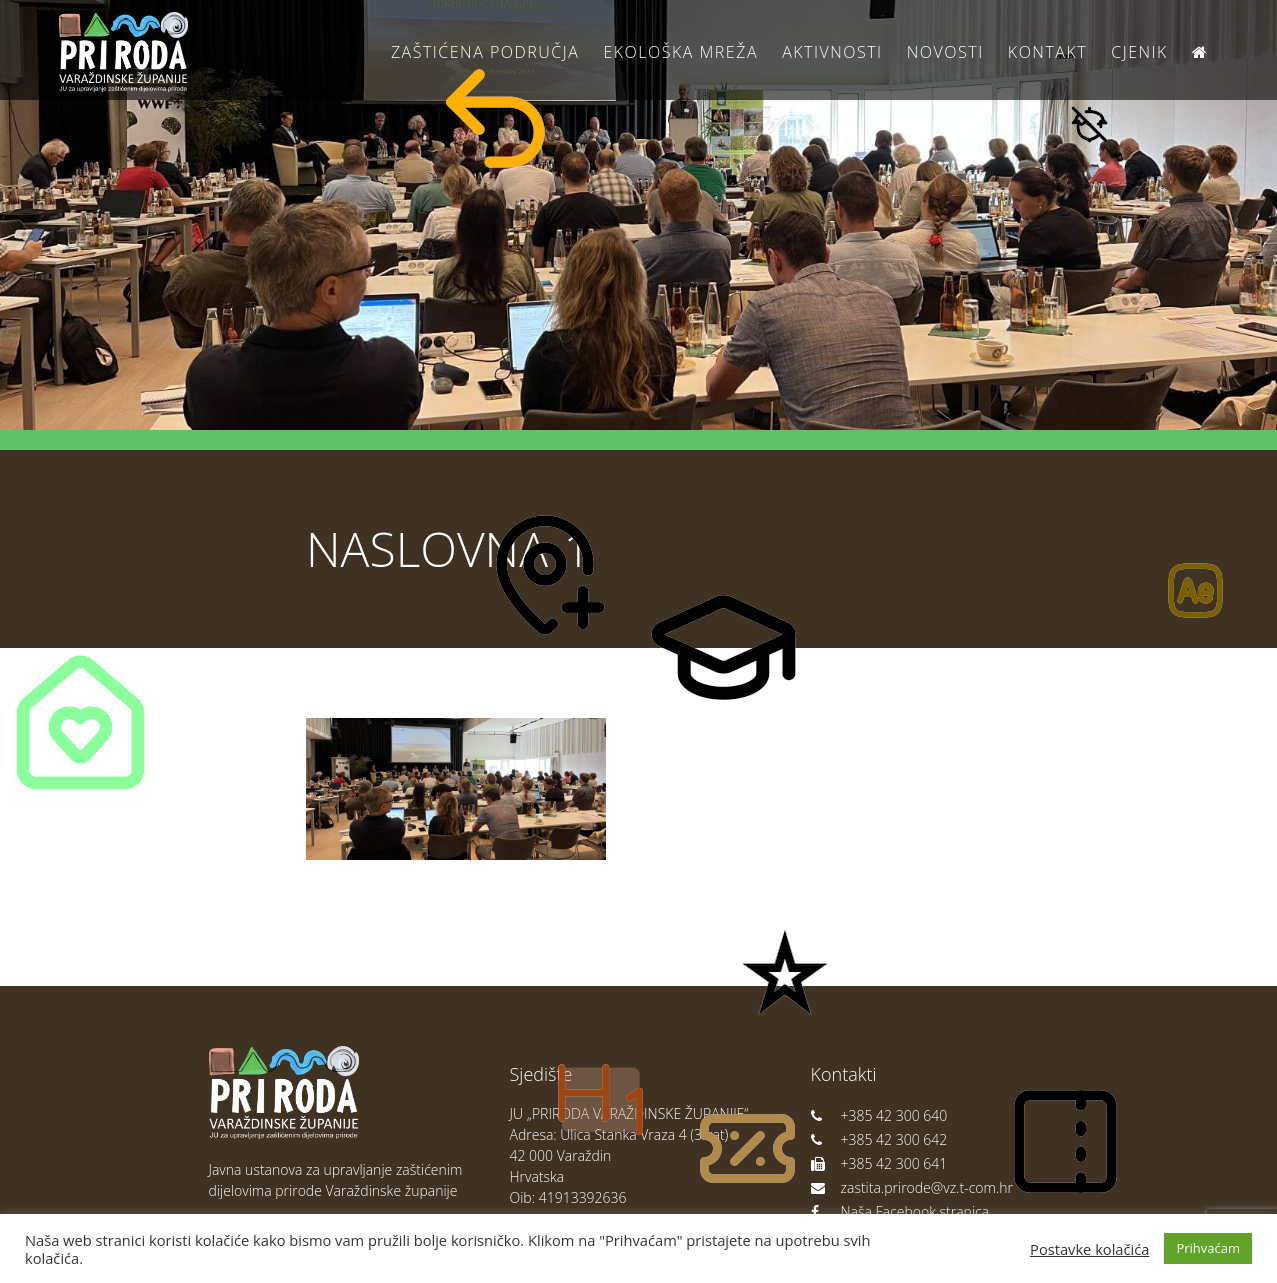 Image resolution: width=1277 pixels, height=1283 pixels. What do you see at coordinates (599, 1098) in the screenshot?
I see `format text as heading level 1` at bounding box center [599, 1098].